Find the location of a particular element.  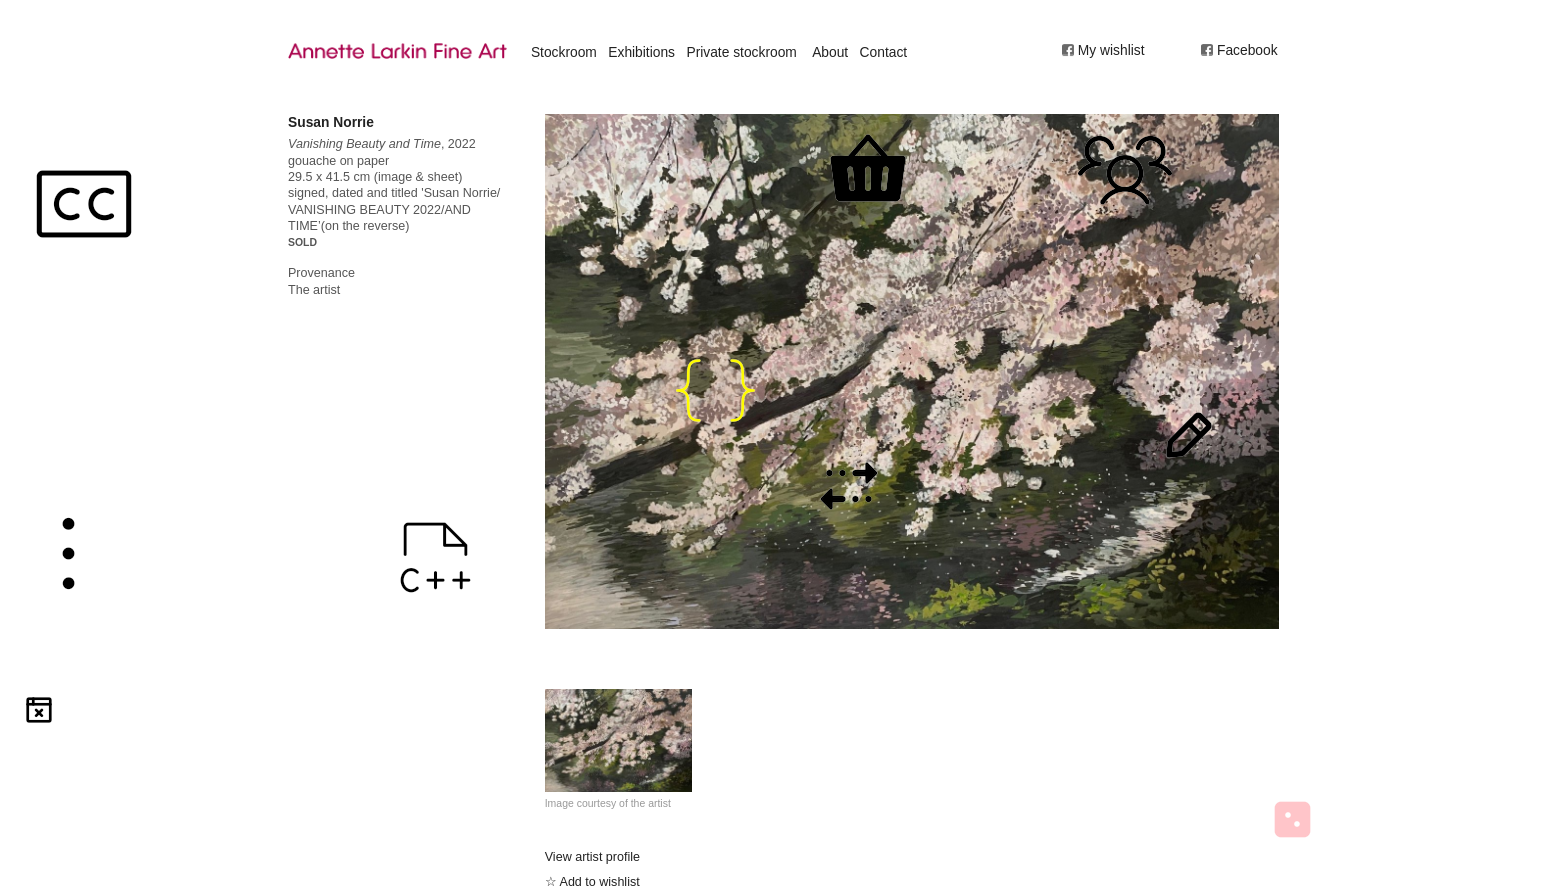

roll dice or generate random number is located at coordinates (1292, 819).